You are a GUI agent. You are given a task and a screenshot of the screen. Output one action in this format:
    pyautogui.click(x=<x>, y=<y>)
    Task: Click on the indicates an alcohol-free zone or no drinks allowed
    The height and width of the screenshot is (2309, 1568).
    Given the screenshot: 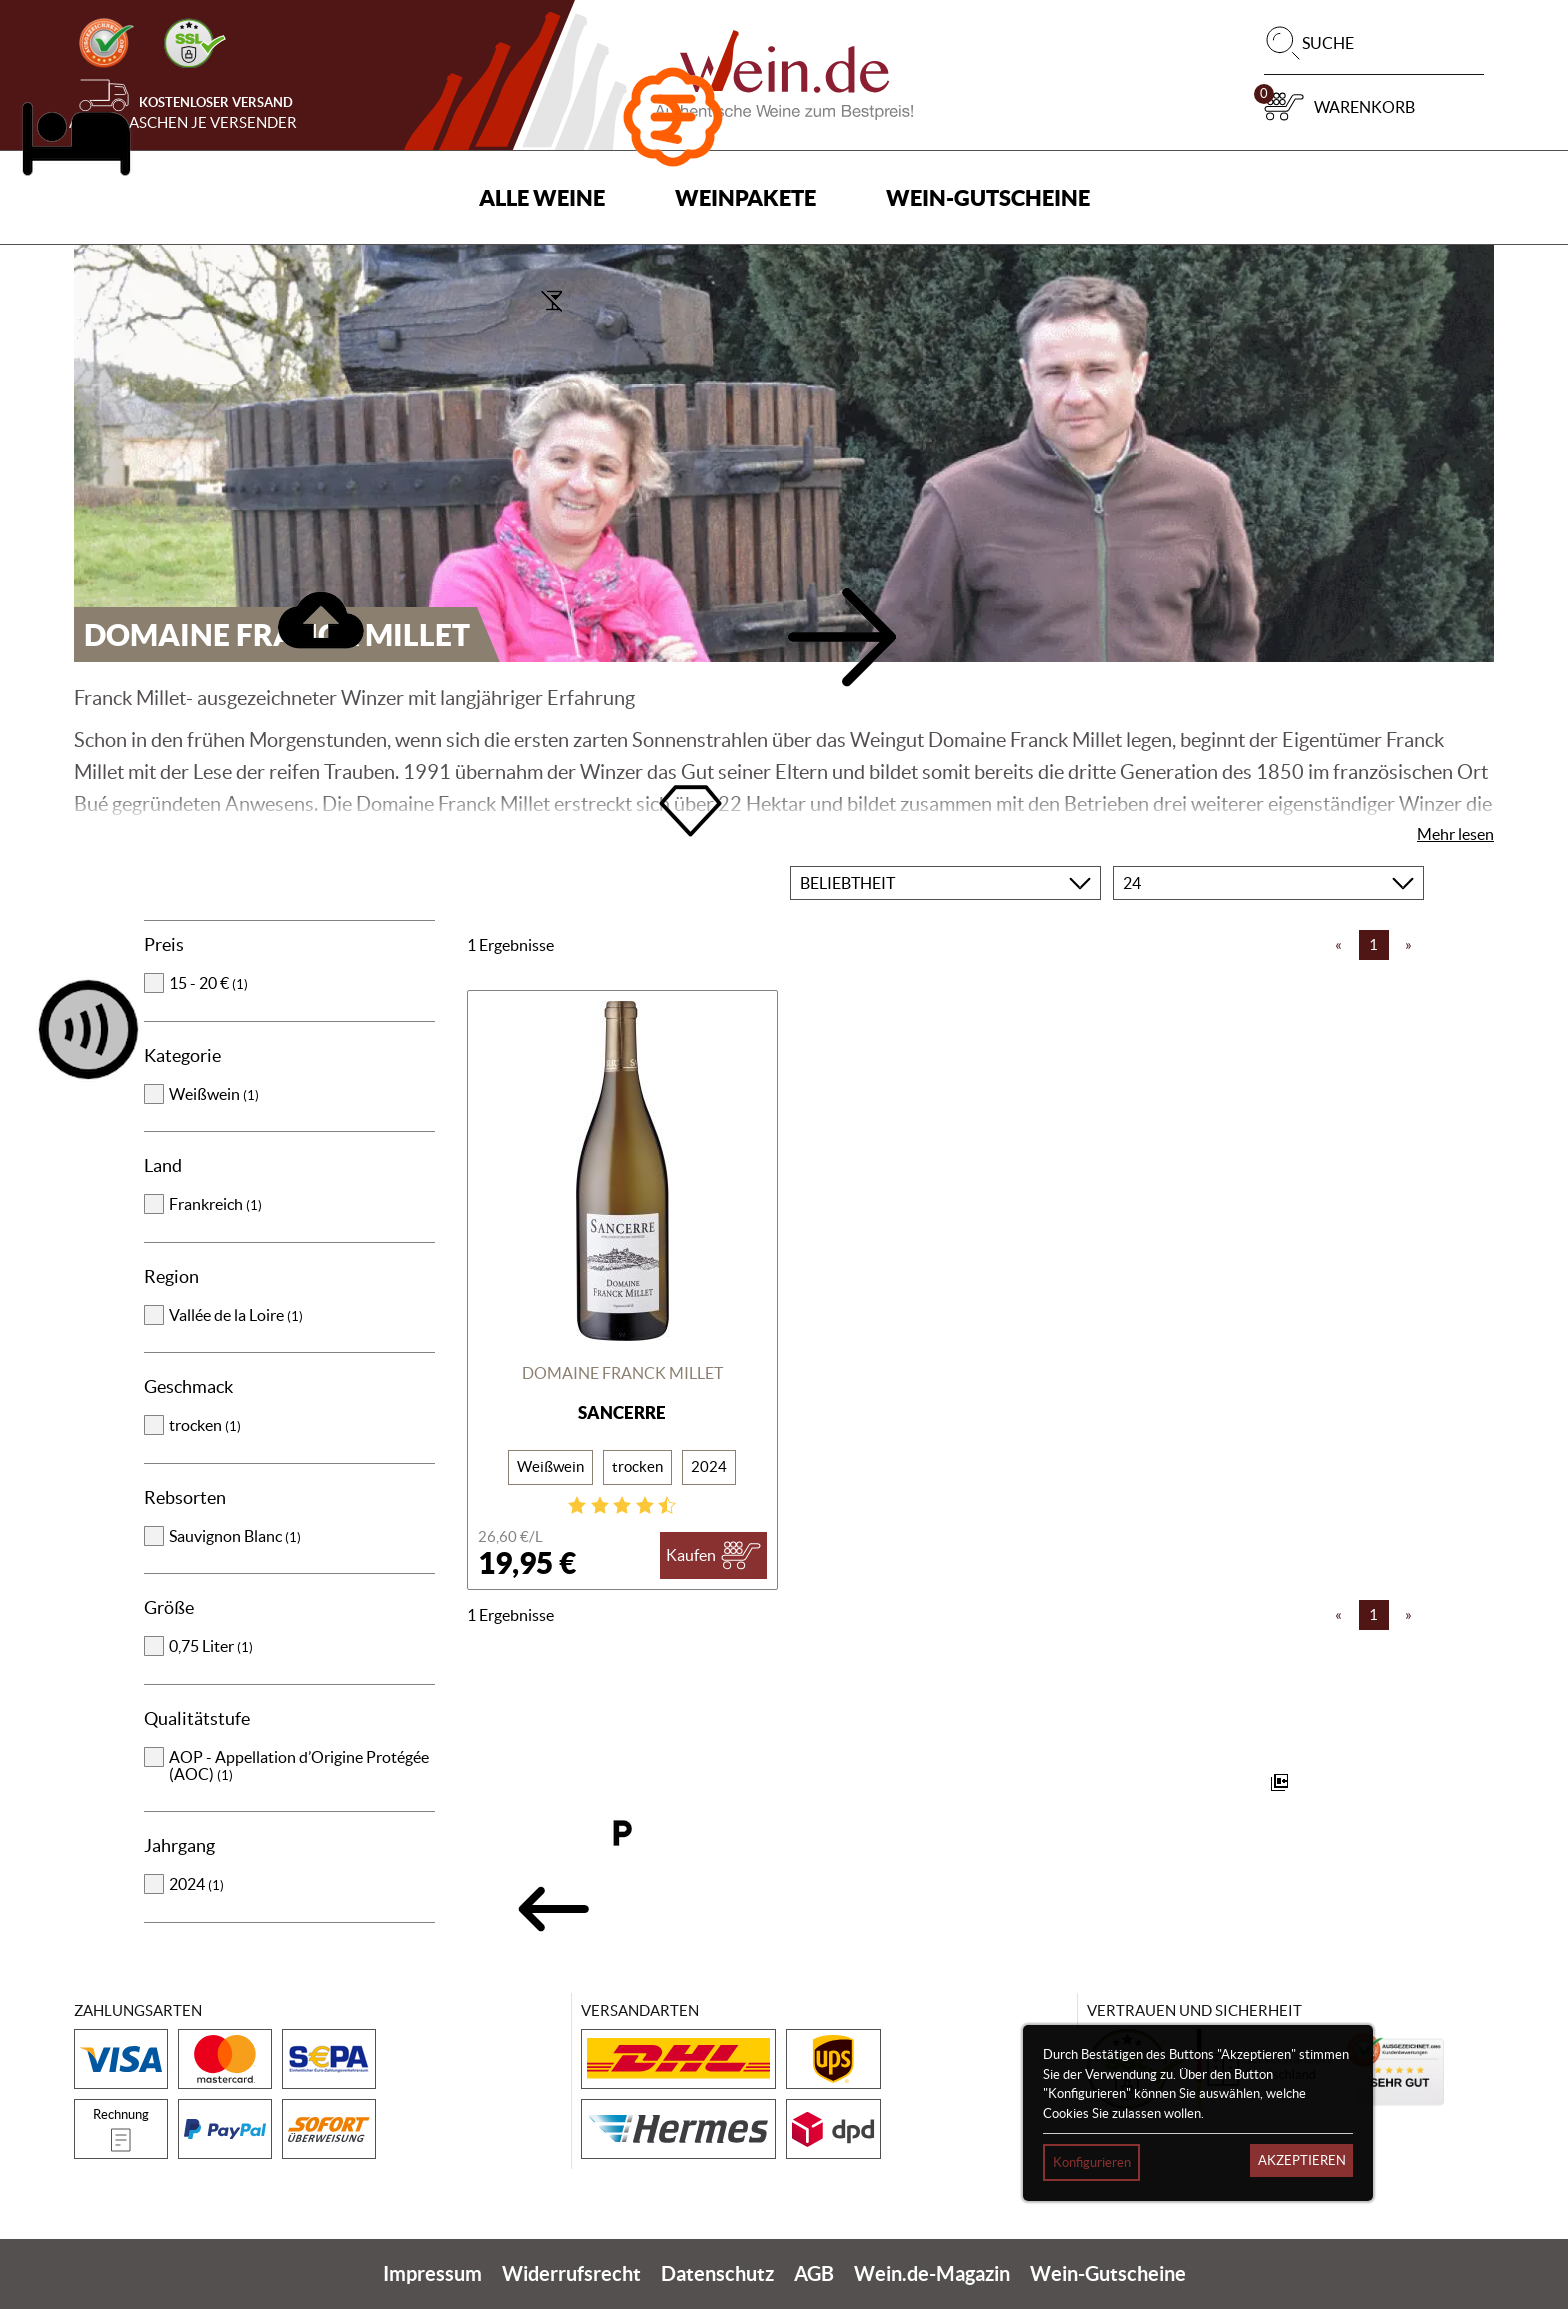 What is the action you would take?
    pyautogui.click(x=552, y=300)
    